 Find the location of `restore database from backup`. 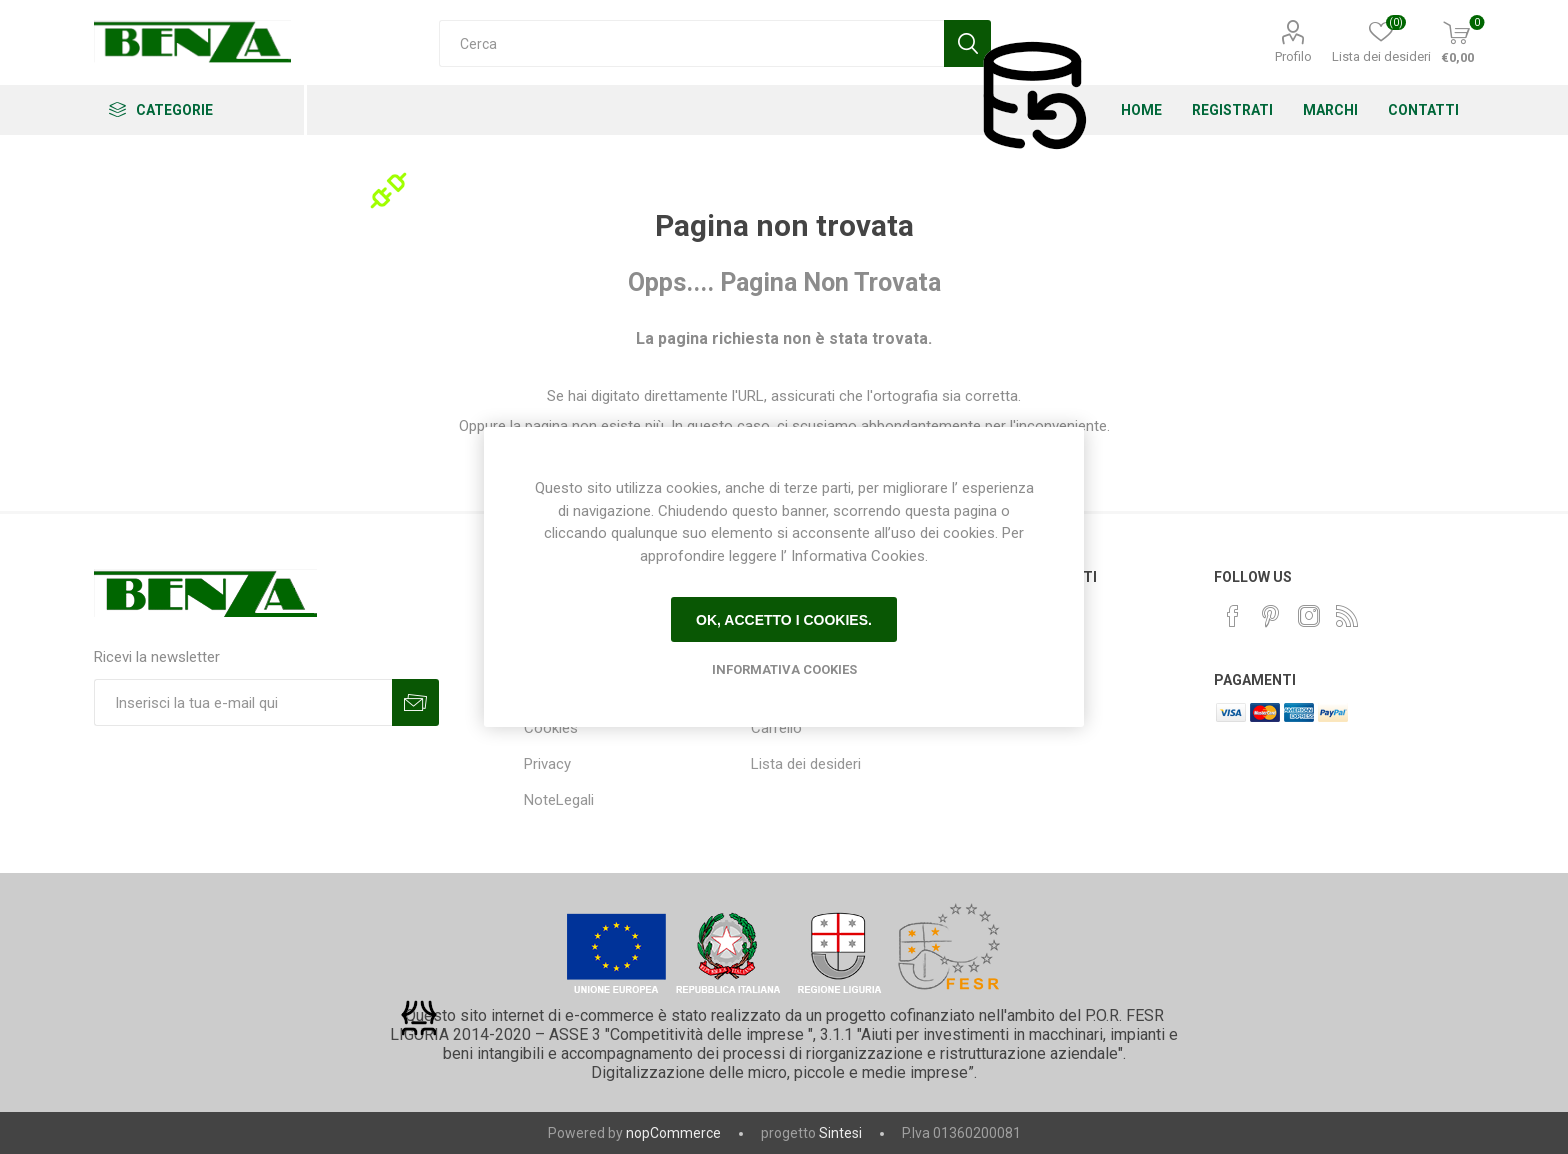

restore database from backup is located at coordinates (1032, 95).